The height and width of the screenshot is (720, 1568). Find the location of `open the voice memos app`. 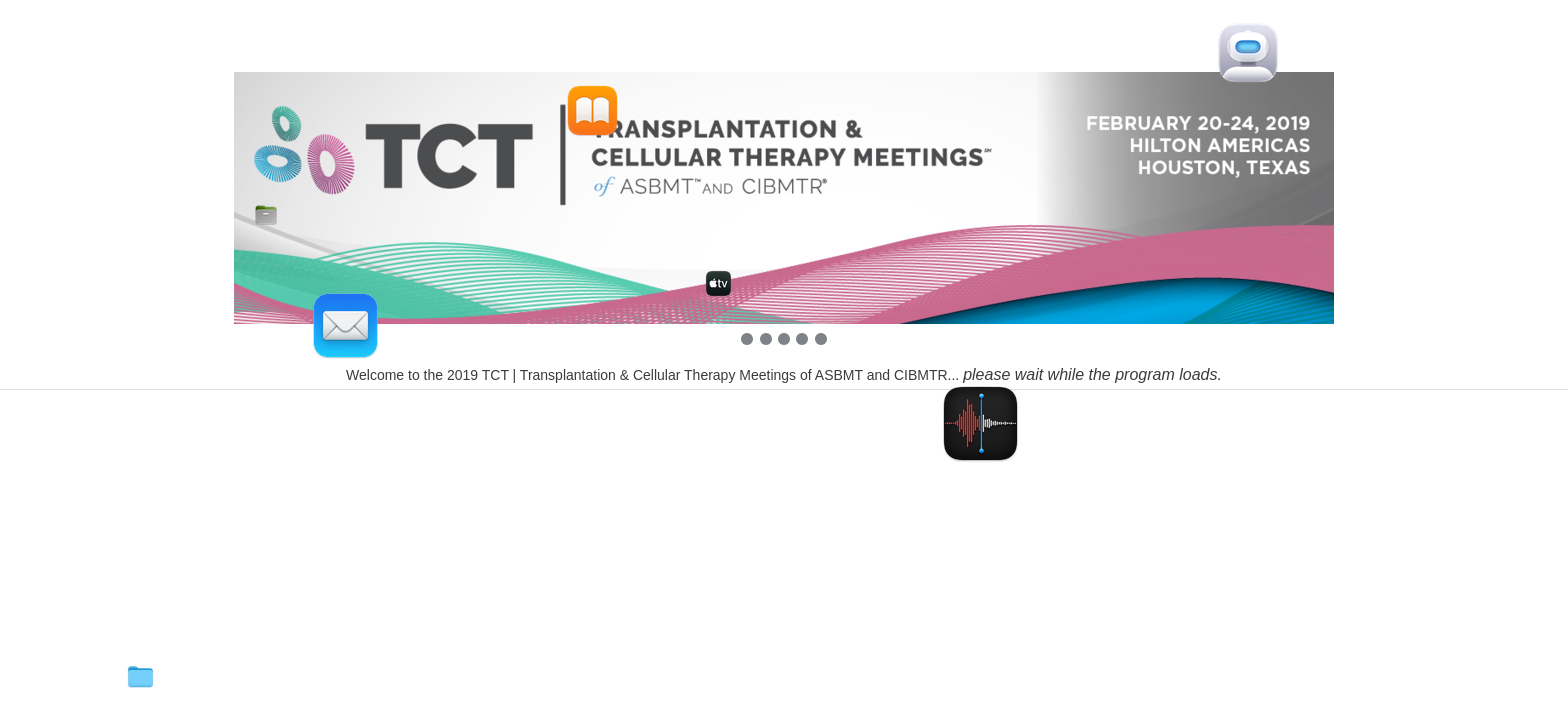

open the voice memos app is located at coordinates (980, 423).